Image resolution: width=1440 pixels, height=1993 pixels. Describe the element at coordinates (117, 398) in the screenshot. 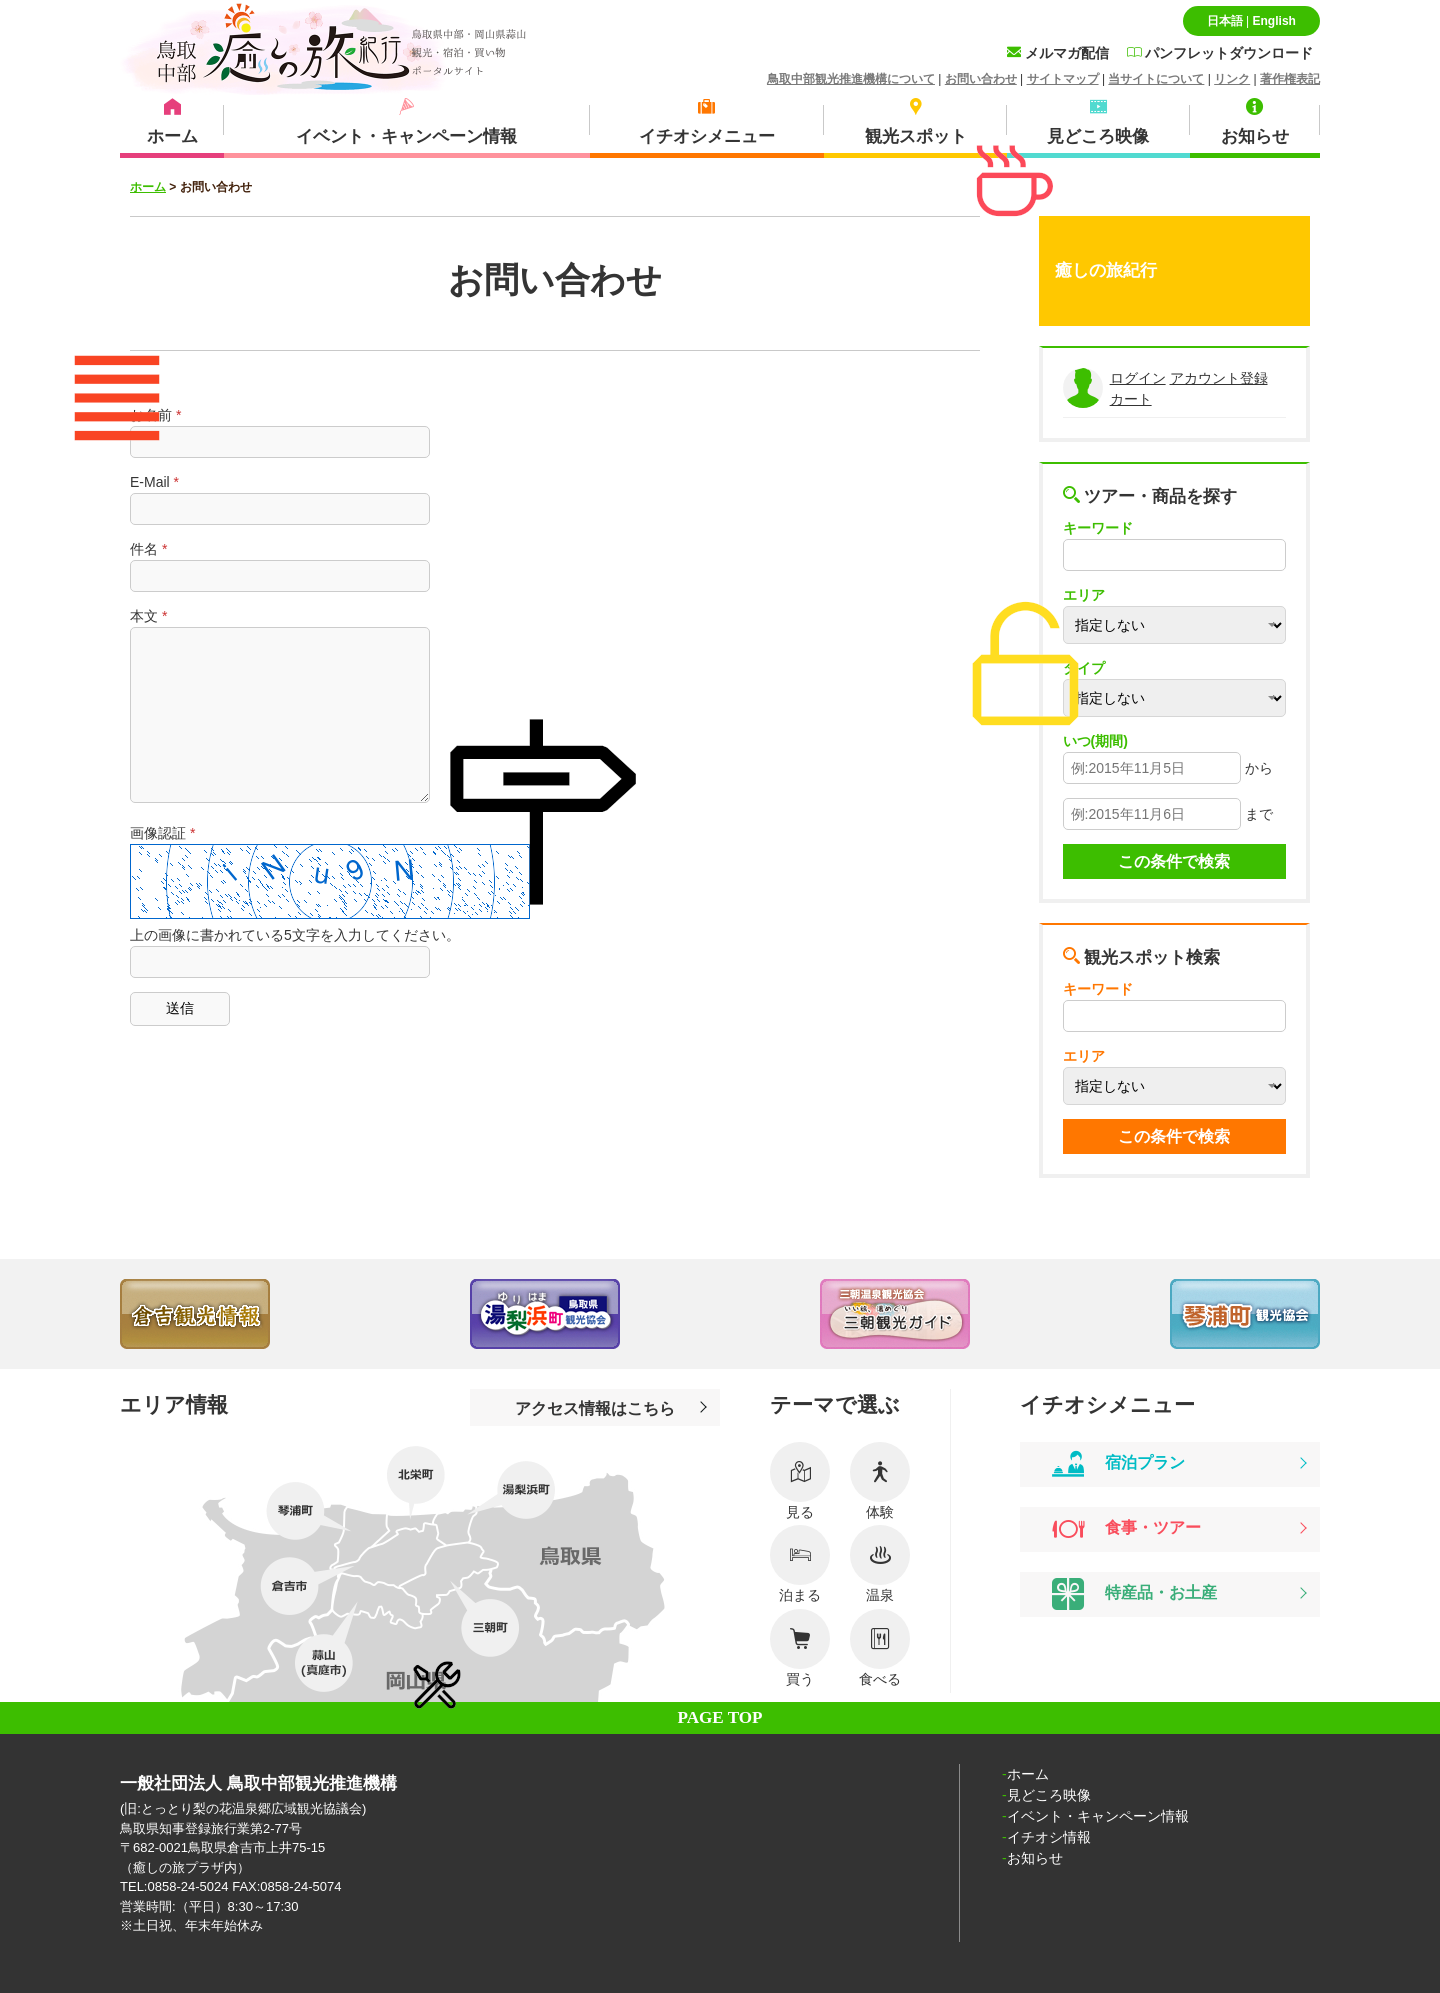

I see `justify text alignment` at that location.